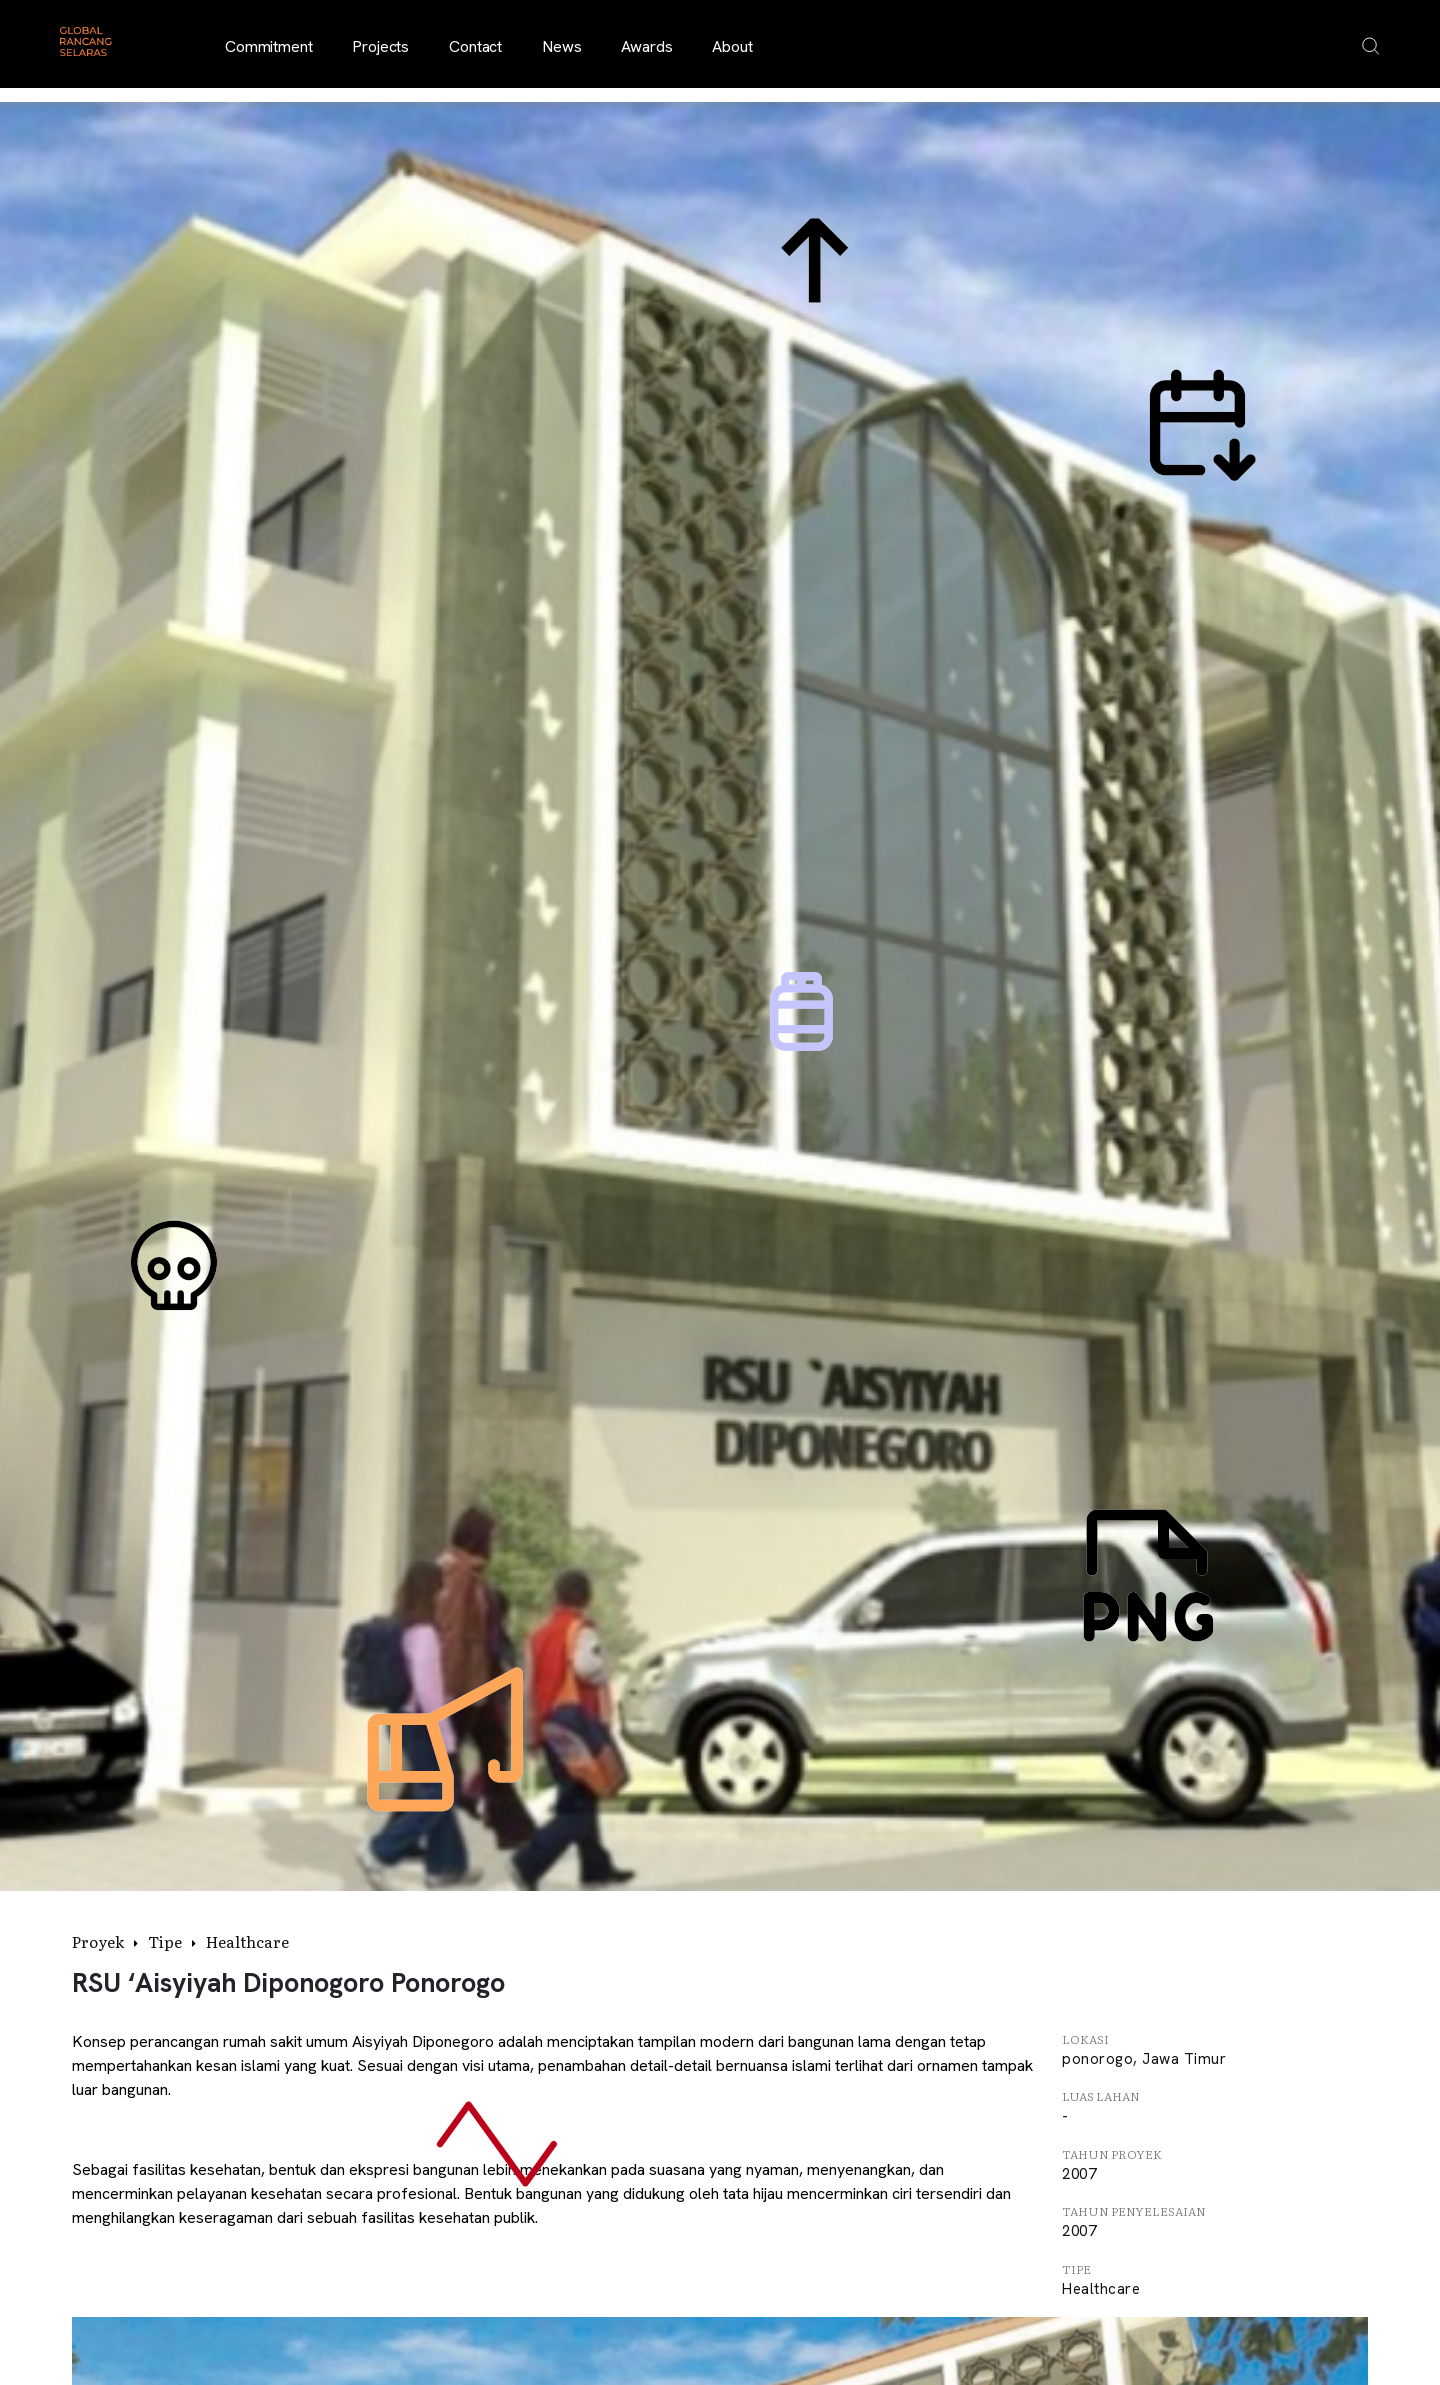  I want to click on indicates danger or fatal error, so click(174, 1267).